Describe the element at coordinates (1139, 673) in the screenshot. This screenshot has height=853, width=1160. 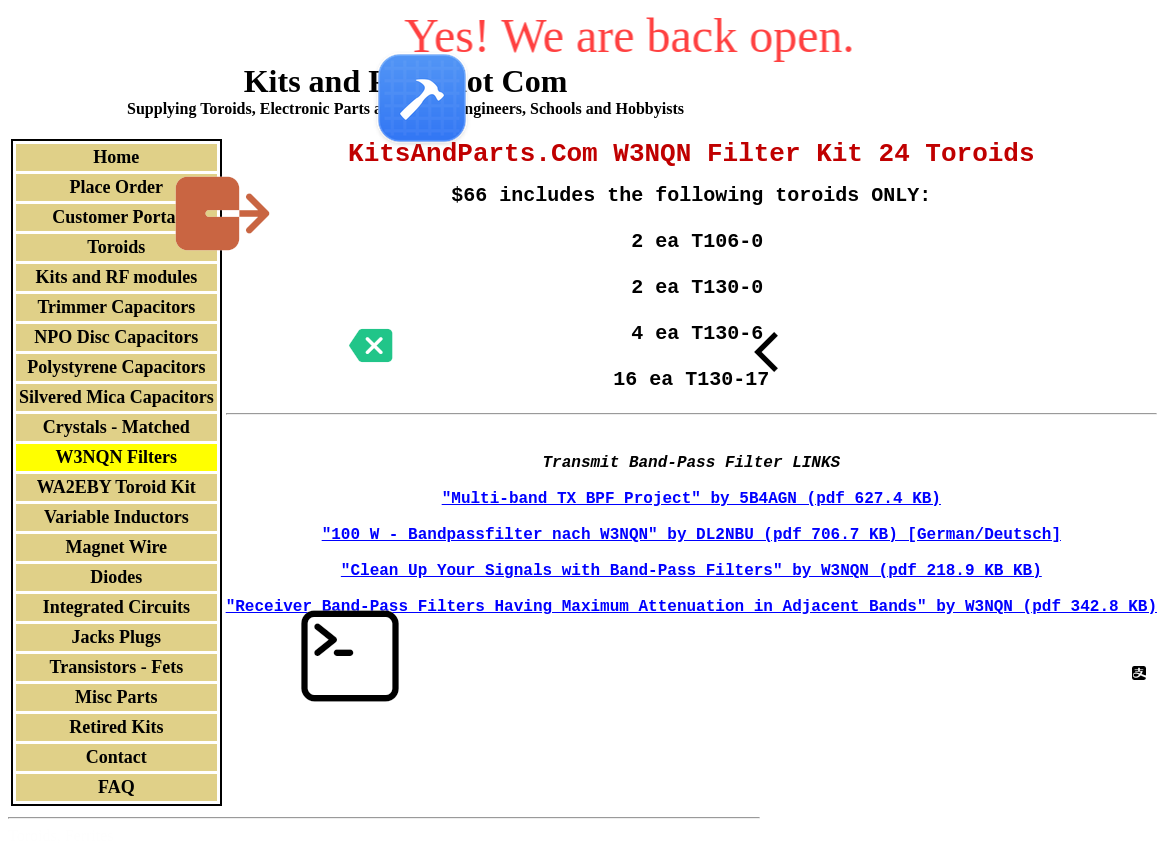
I see `pay with Alipay` at that location.